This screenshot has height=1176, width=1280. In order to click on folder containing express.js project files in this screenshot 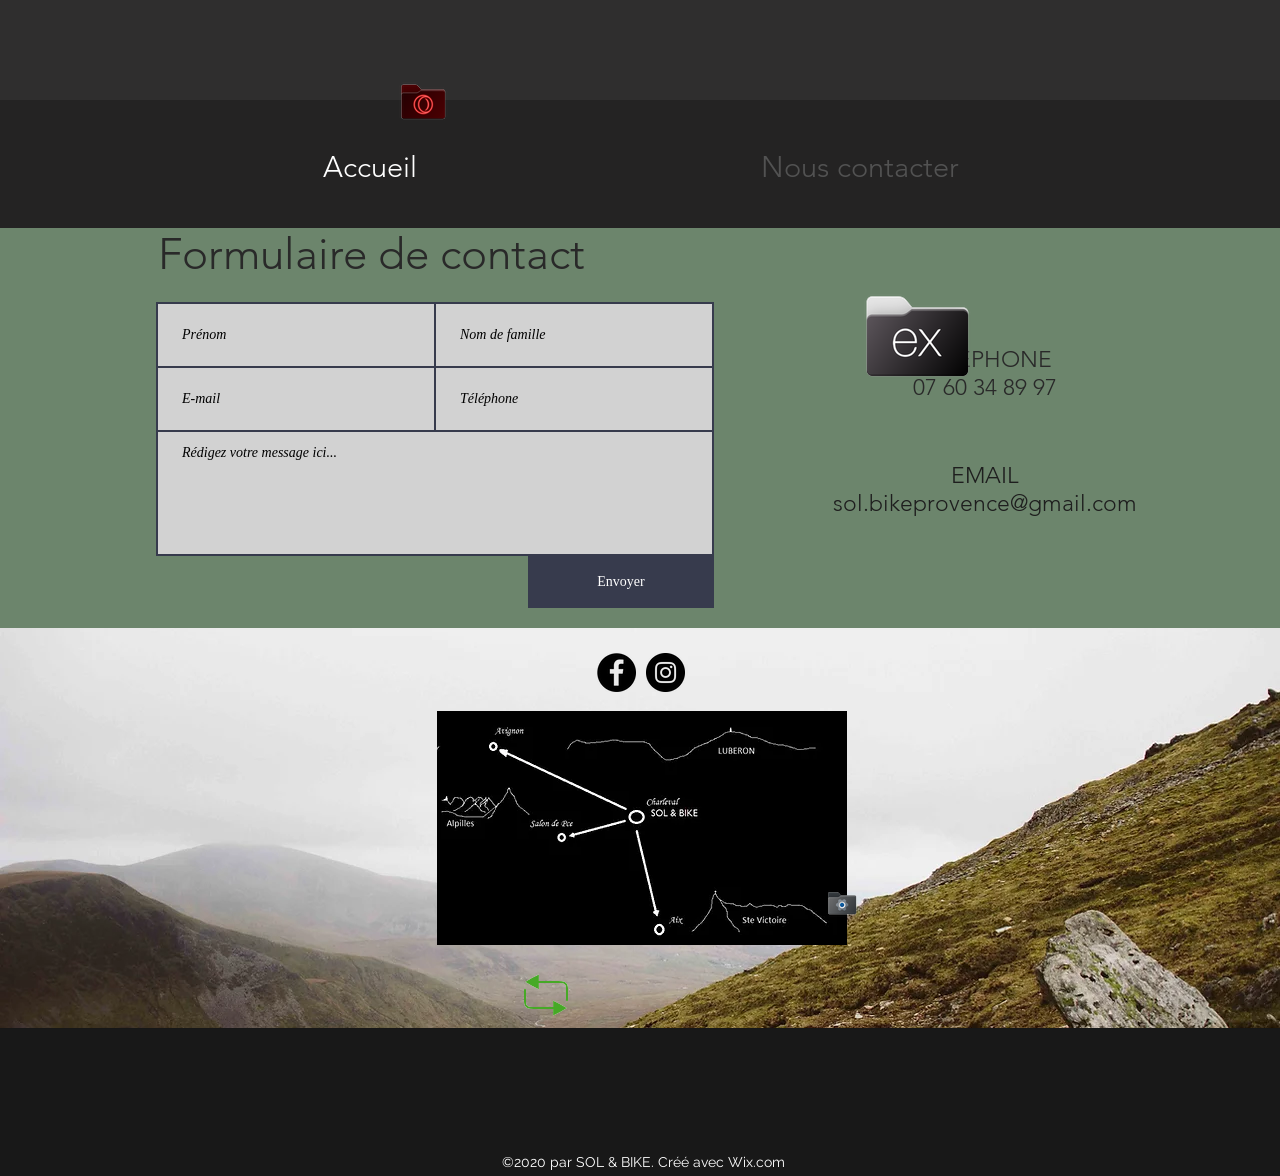, I will do `click(917, 339)`.